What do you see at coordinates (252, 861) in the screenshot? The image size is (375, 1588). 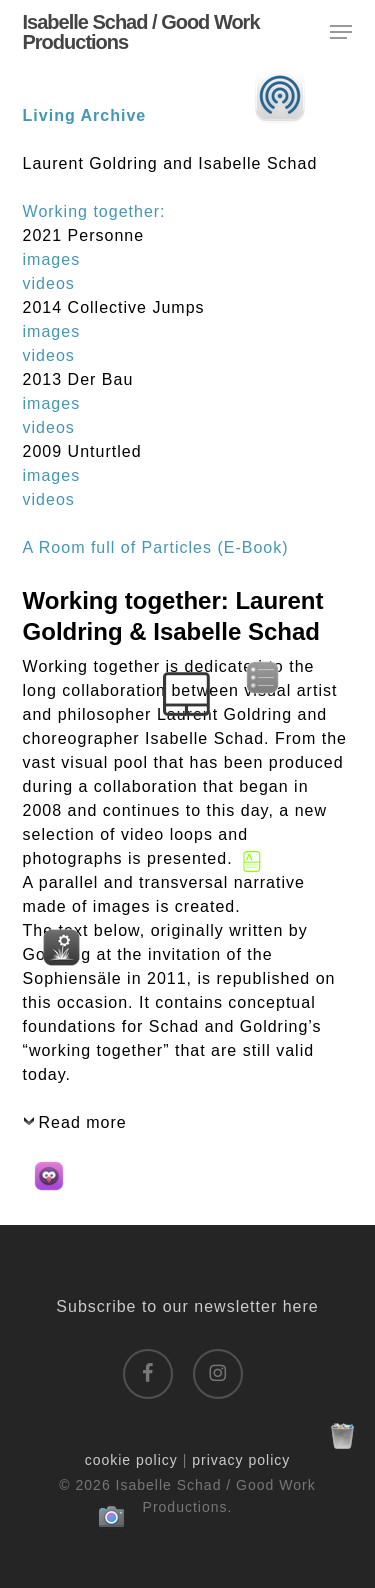 I see `scan a document or image` at bounding box center [252, 861].